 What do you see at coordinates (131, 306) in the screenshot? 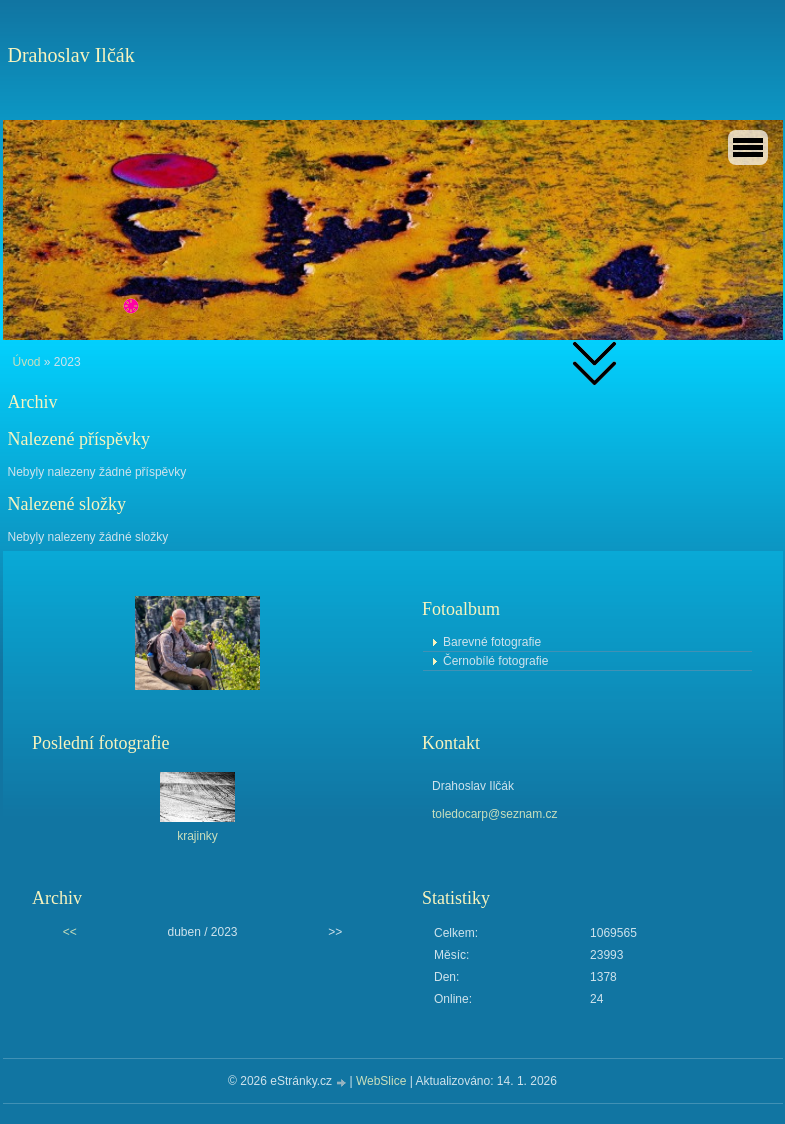
I see `loading content in progress` at bounding box center [131, 306].